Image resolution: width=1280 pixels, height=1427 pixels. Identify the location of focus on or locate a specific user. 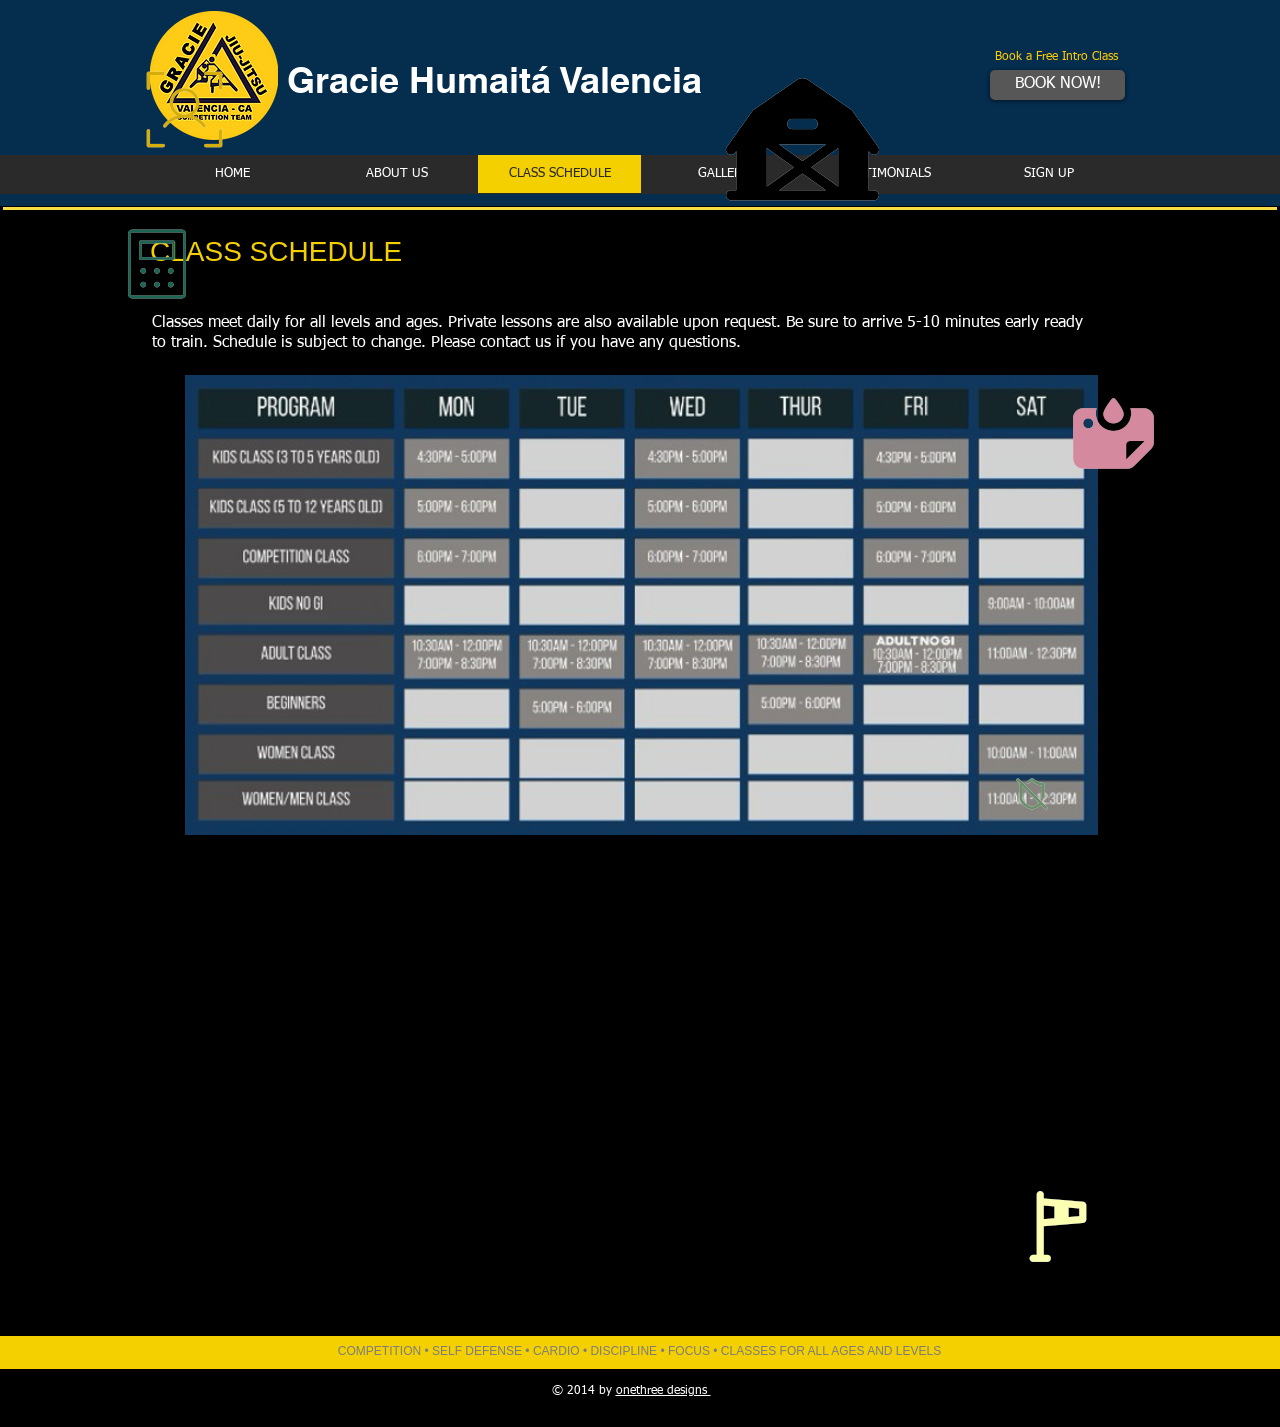
(184, 109).